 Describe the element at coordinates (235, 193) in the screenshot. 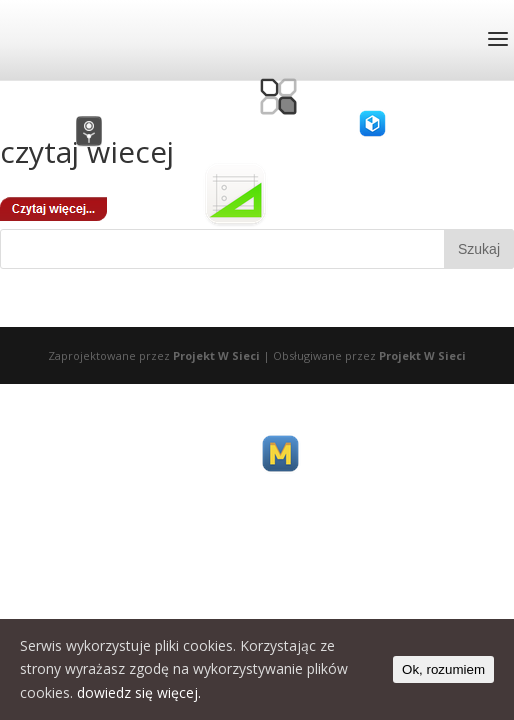

I see `open glade interface designer` at that location.